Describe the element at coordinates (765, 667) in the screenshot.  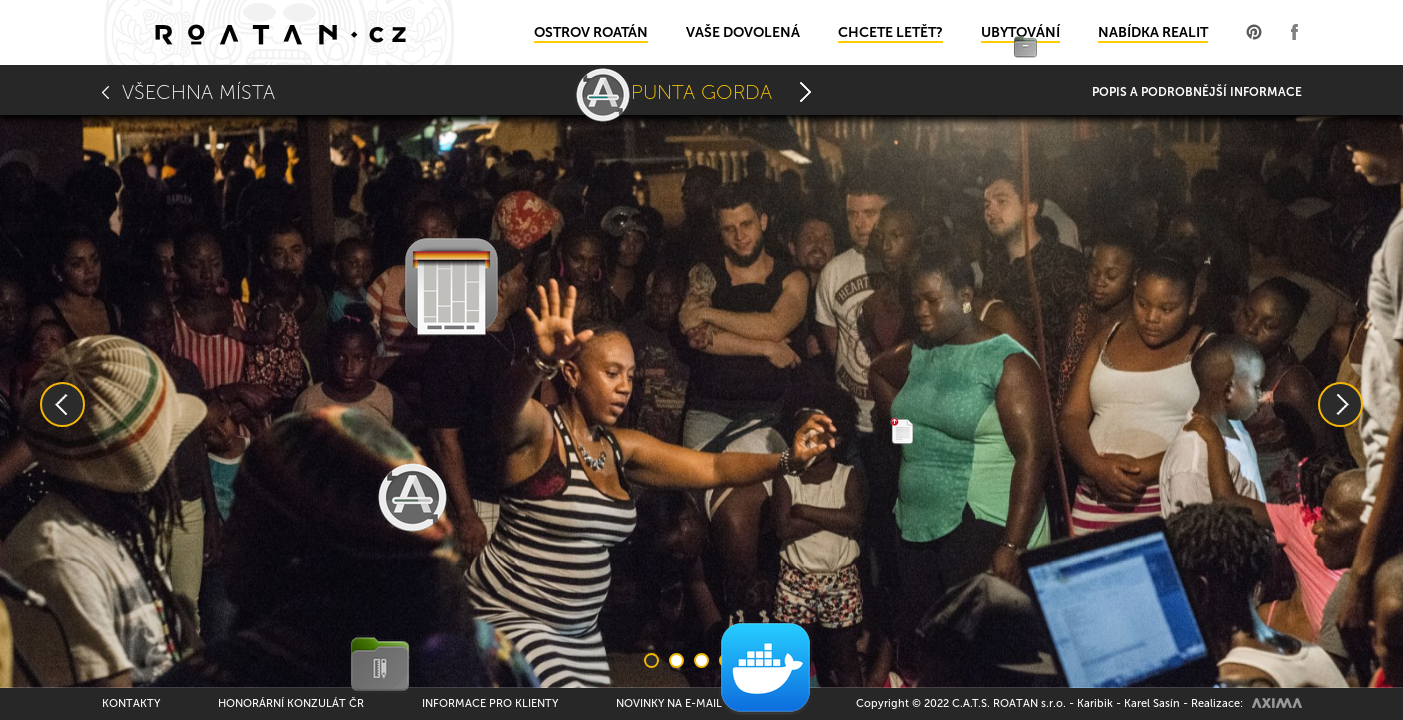
I see `open Docker desktop application` at that location.